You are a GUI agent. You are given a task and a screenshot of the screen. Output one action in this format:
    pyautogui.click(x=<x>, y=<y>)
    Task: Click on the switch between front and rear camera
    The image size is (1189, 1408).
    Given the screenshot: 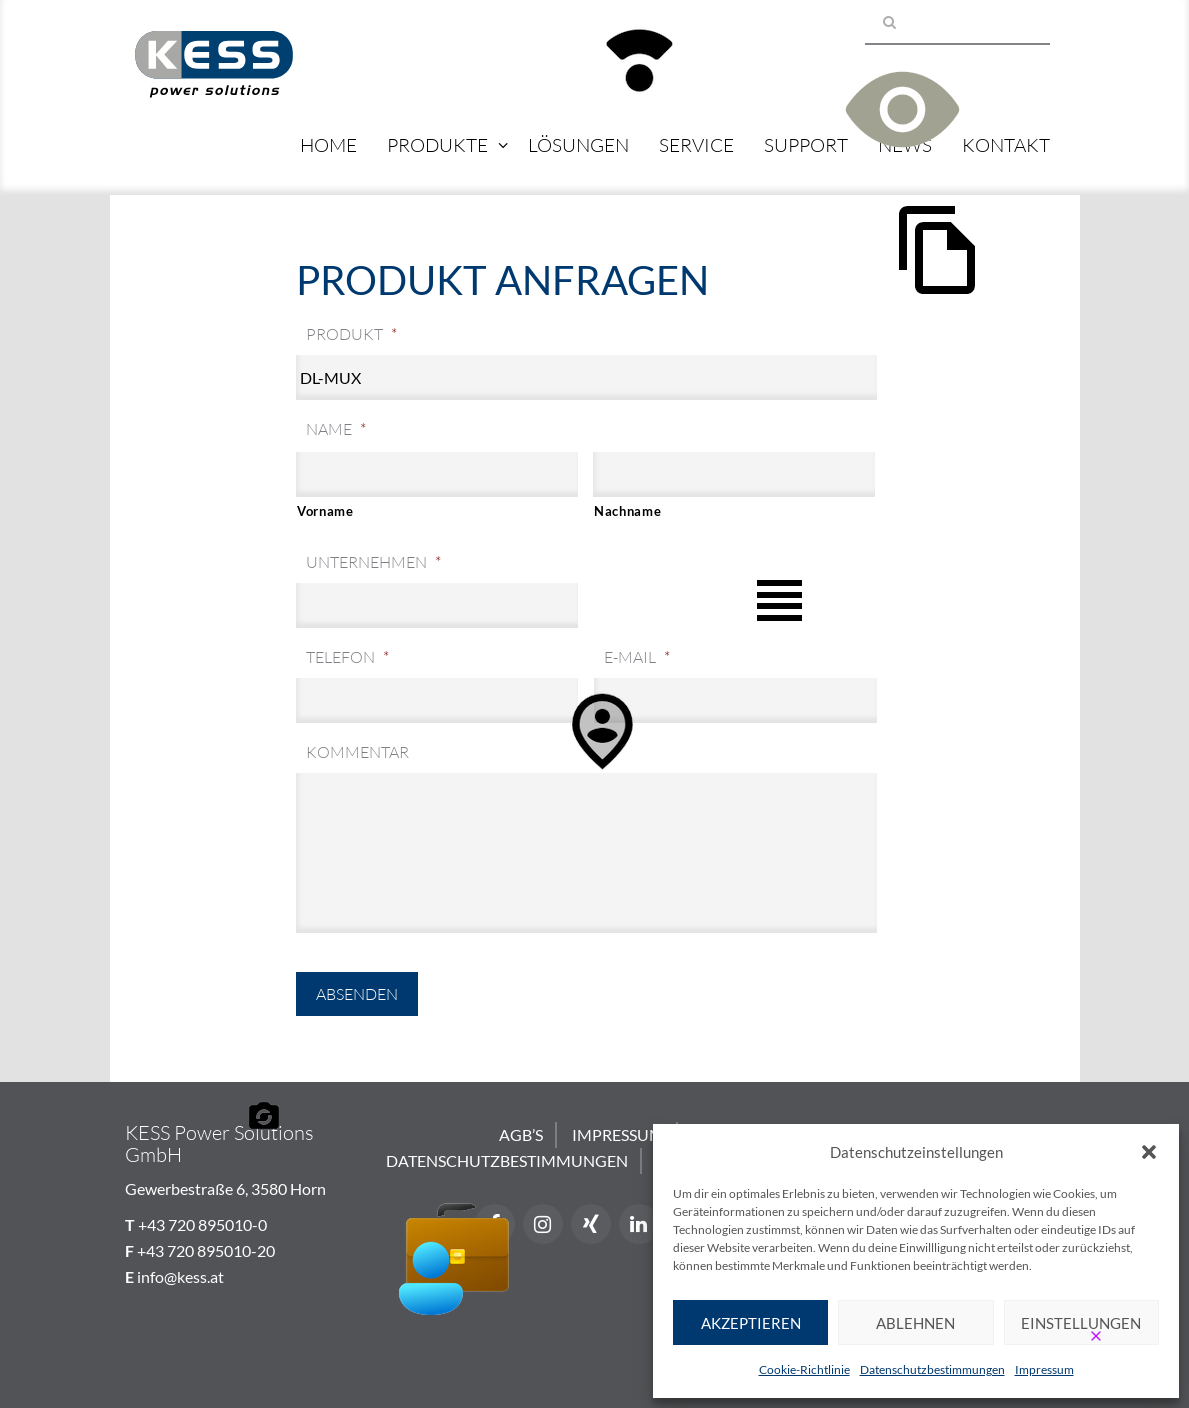 What is the action you would take?
    pyautogui.click(x=264, y=1117)
    